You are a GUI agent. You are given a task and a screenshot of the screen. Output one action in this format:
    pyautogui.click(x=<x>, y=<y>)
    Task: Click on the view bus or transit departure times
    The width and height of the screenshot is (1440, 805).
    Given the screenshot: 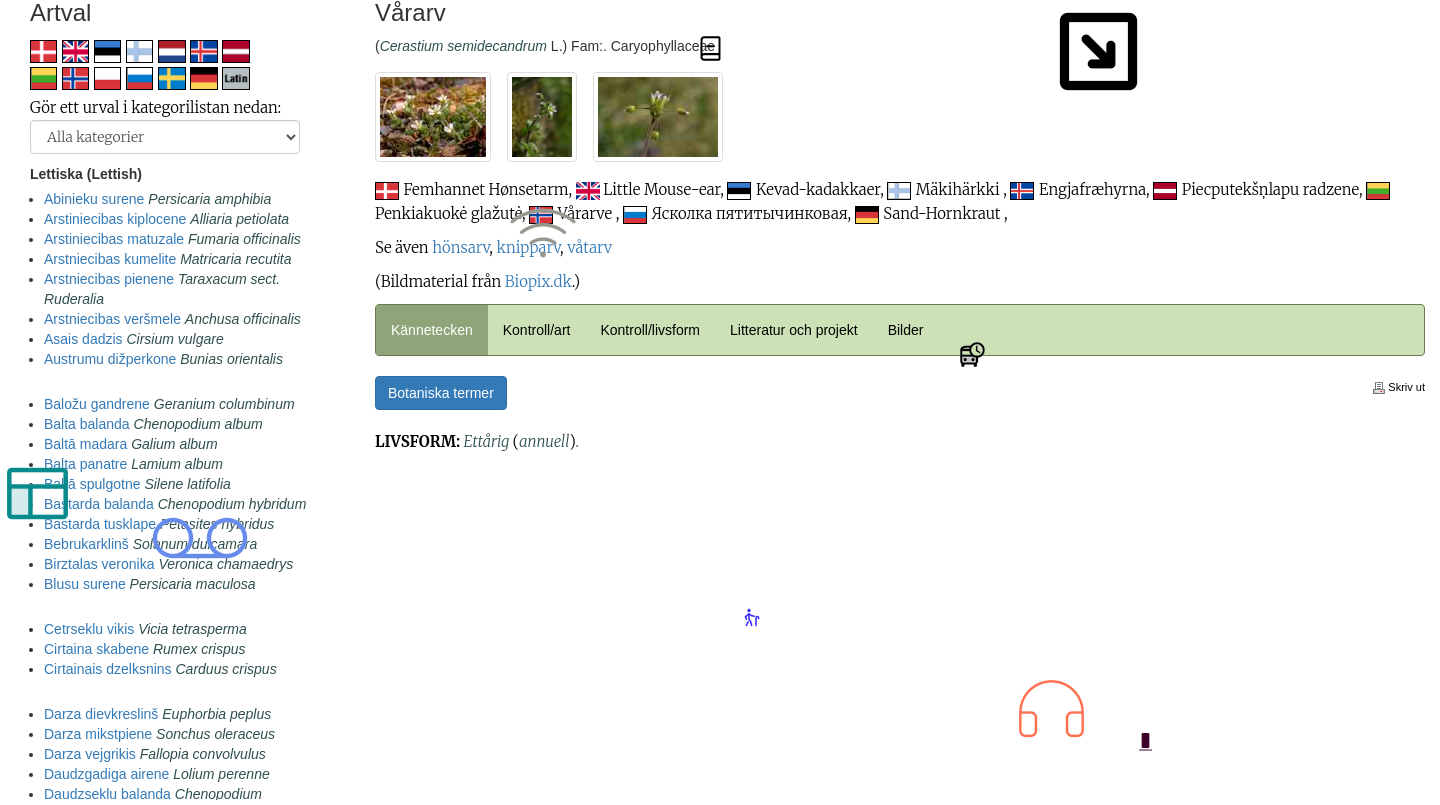 What is the action you would take?
    pyautogui.click(x=972, y=354)
    